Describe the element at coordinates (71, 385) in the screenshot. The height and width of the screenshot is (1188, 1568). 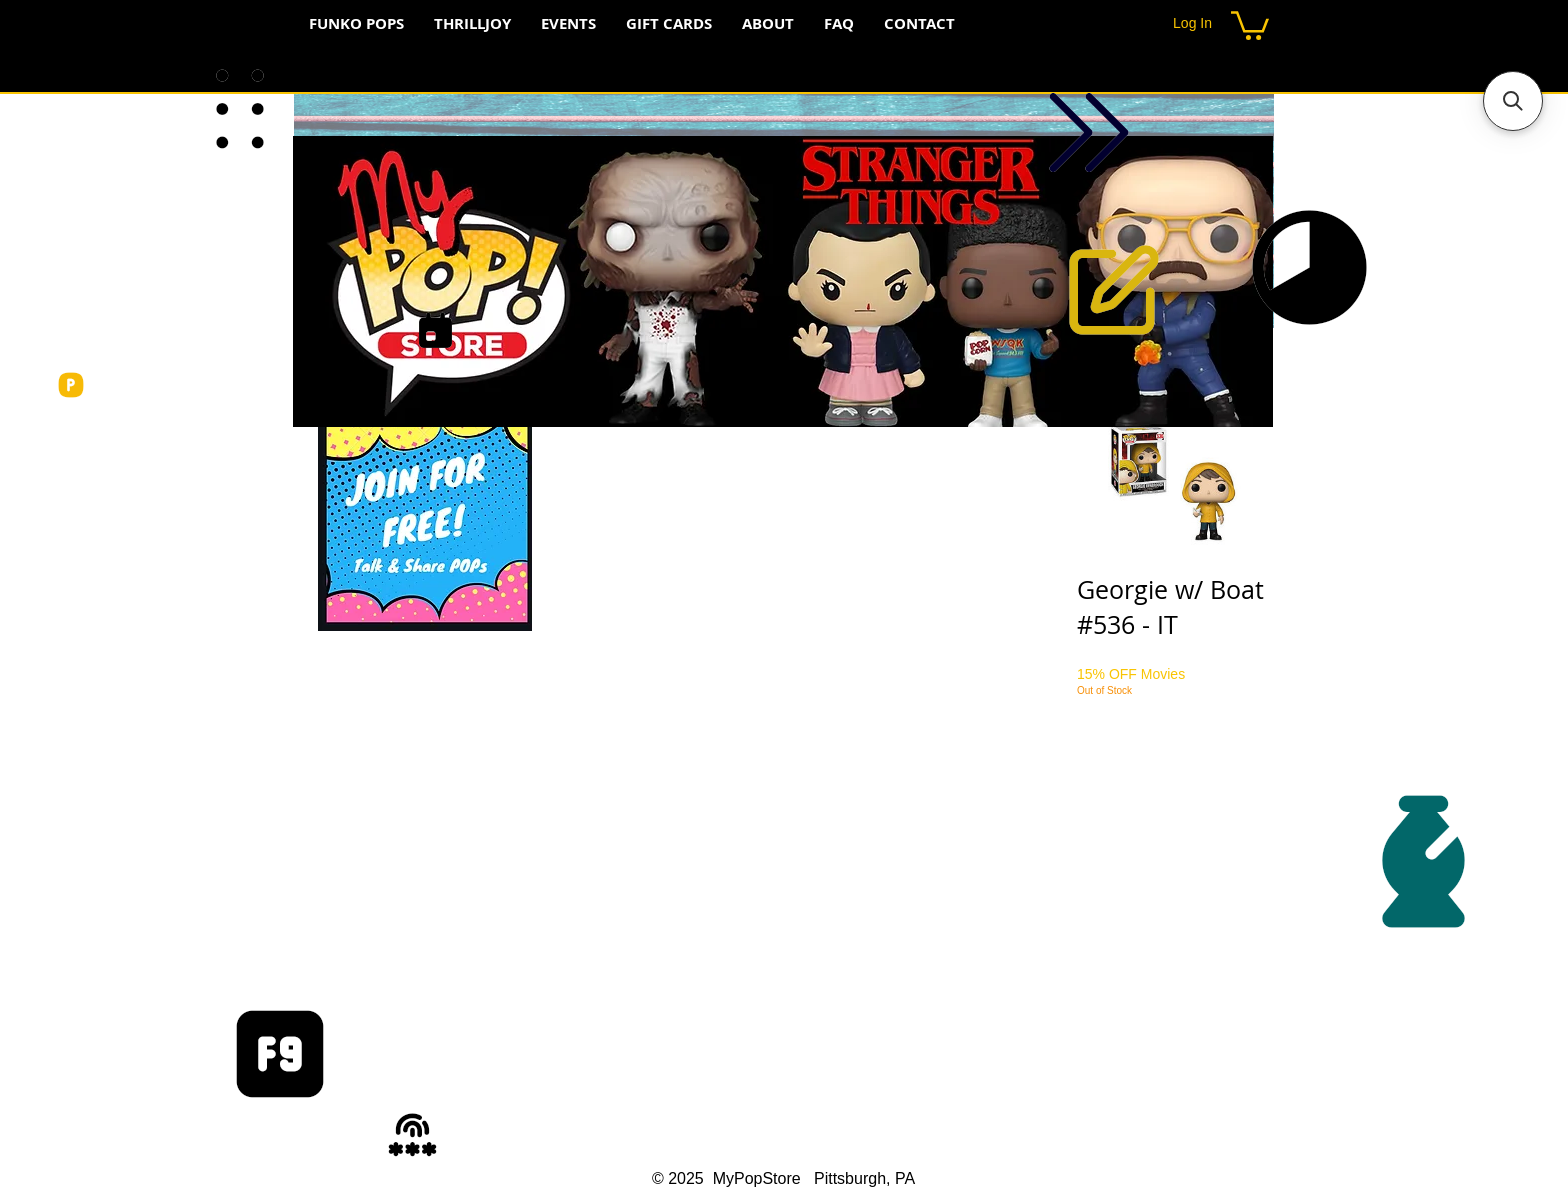
I see `indicates parking availability or location` at that location.